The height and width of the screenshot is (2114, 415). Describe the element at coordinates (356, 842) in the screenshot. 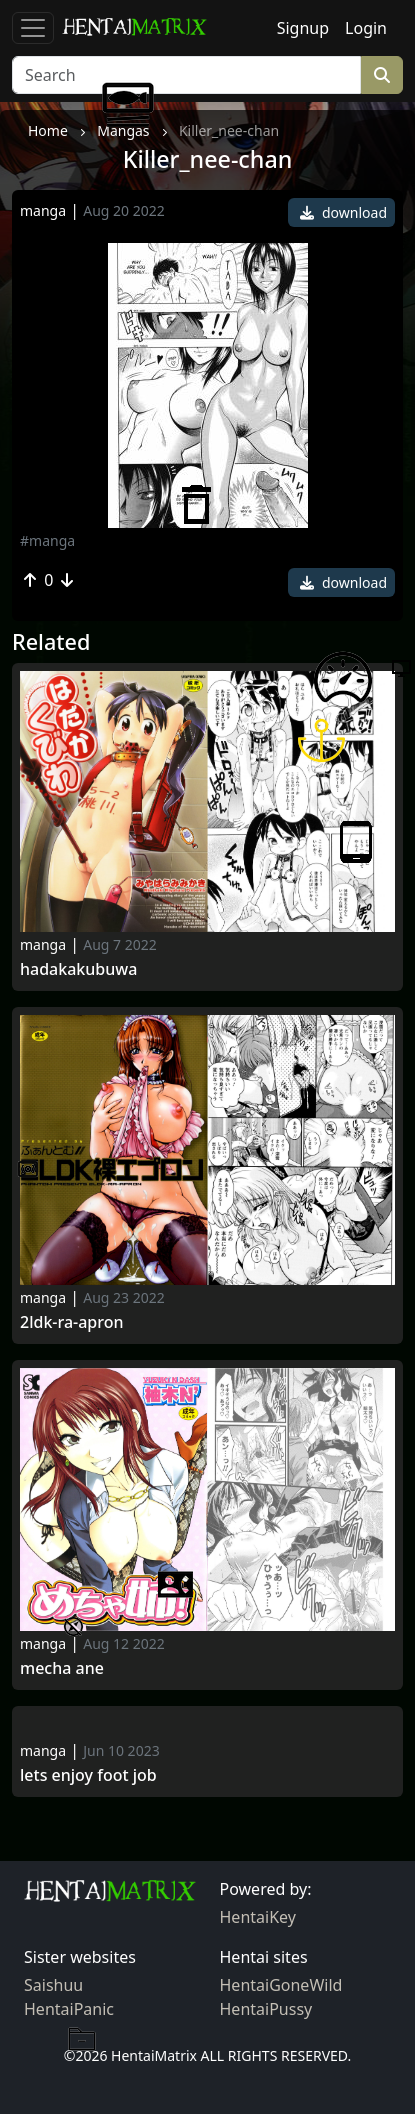

I see `switch to tablet view or mode` at that location.